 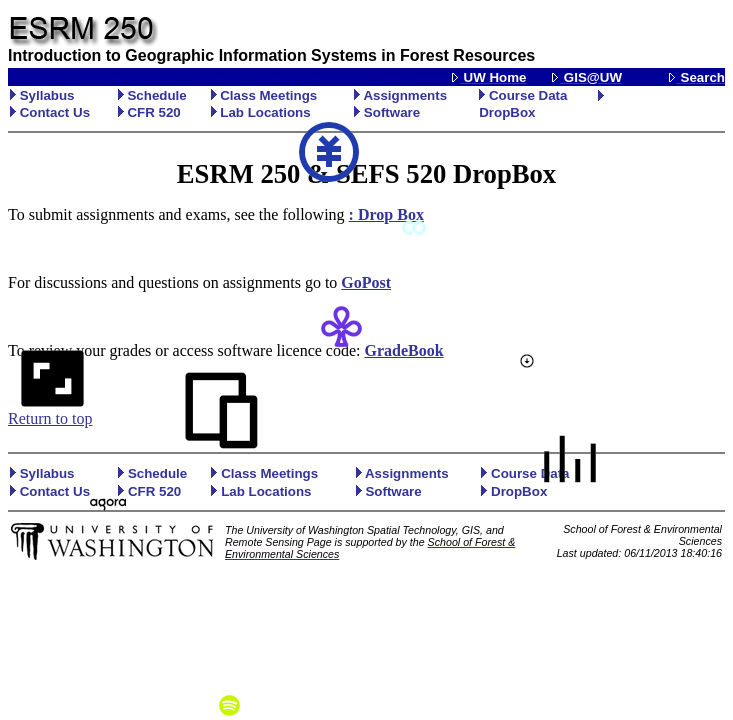 What do you see at coordinates (527, 361) in the screenshot?
I see `download a file or content` at bounding box center [527, 361].